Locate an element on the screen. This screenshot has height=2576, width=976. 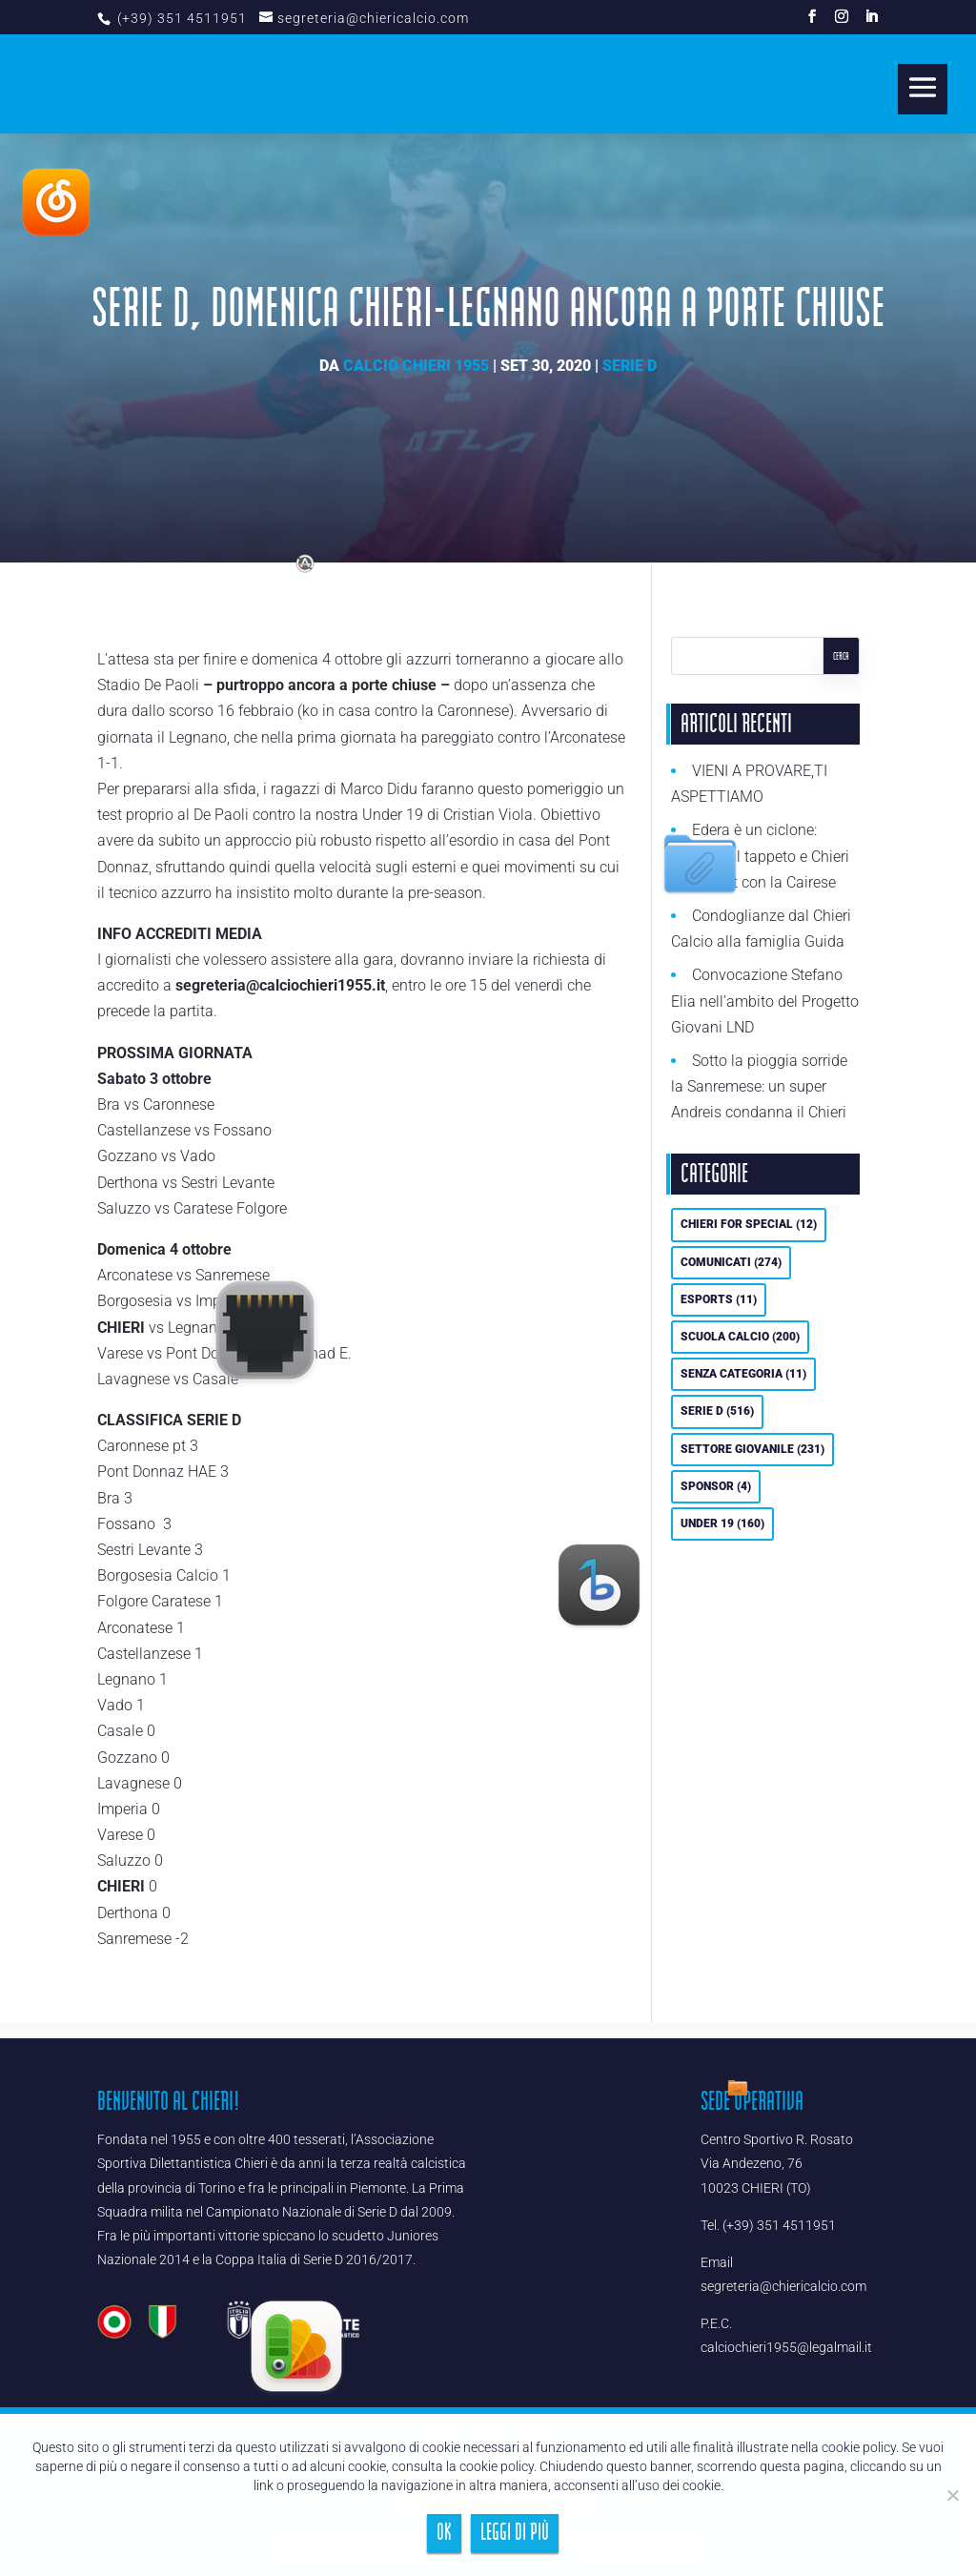
open your images folder is located at coordinates (738, 2088).